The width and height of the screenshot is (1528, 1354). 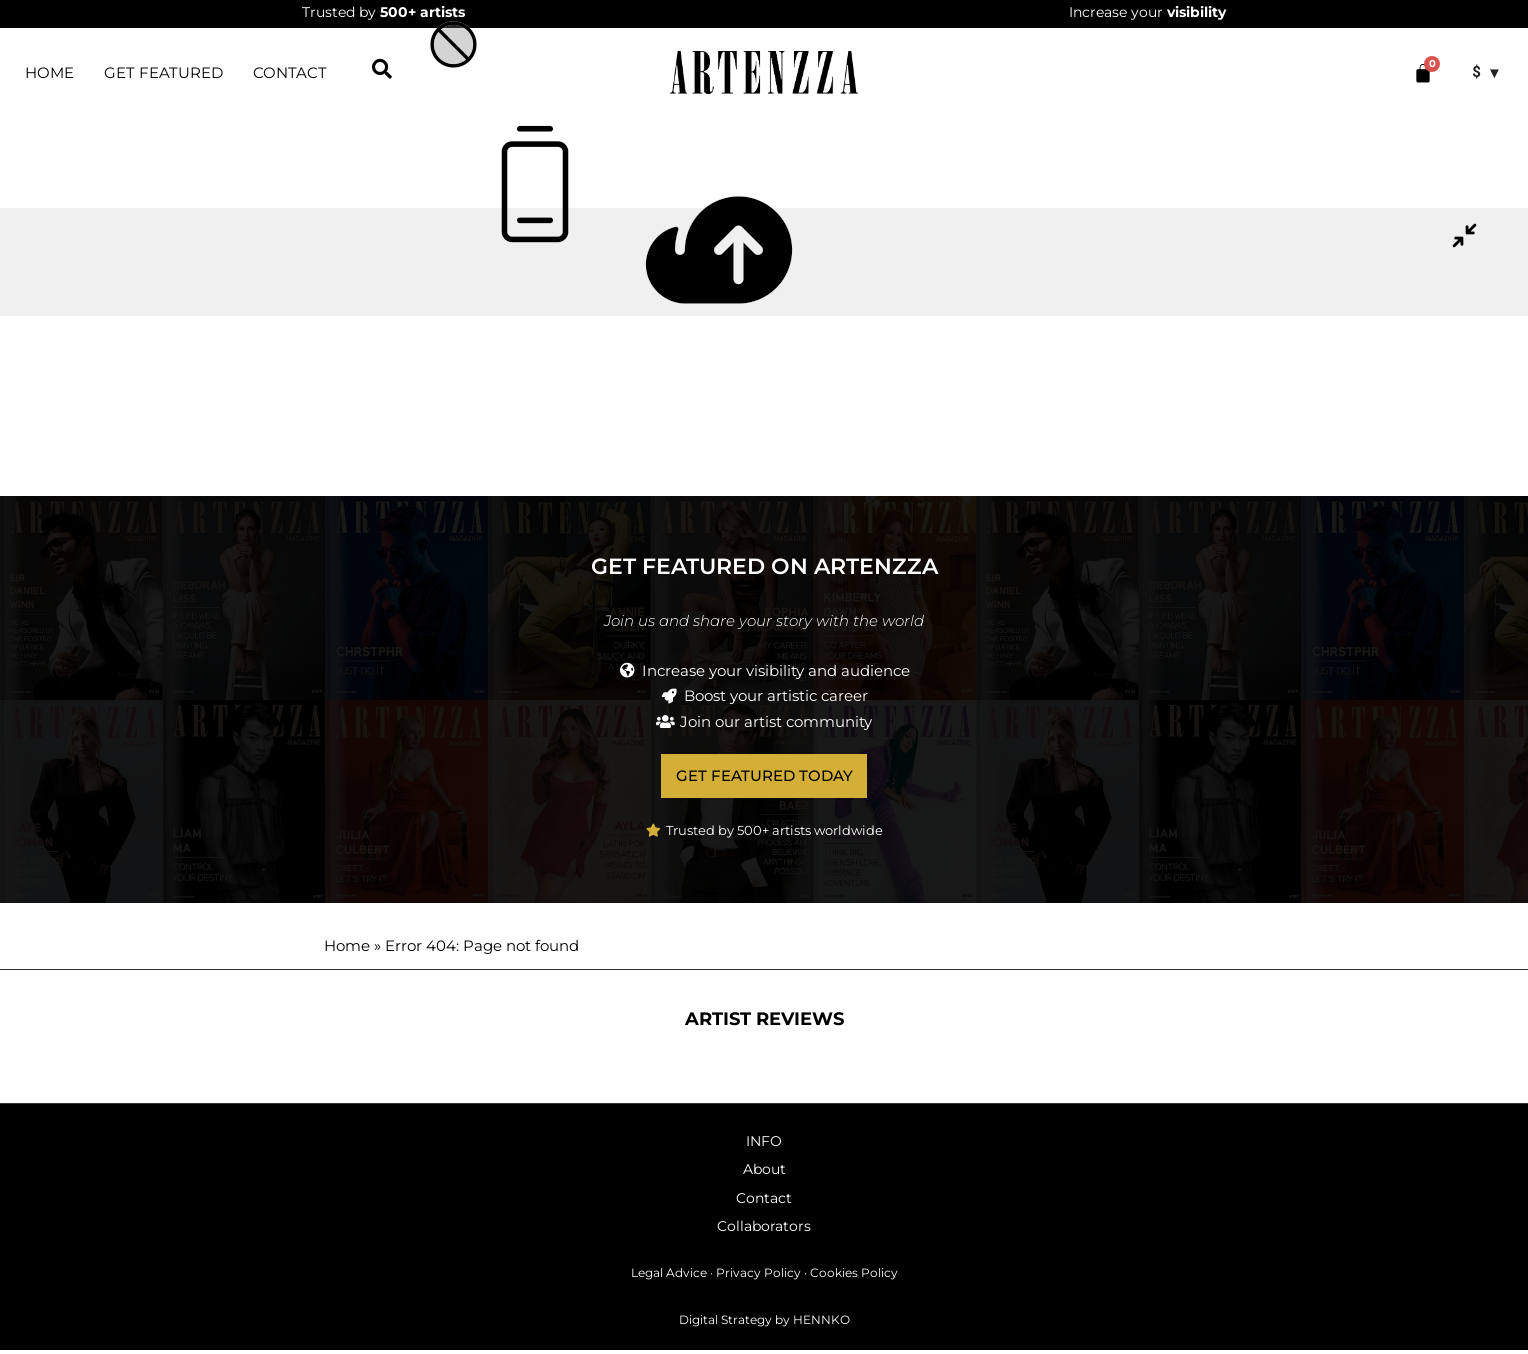 What do you see at coordinates (535, 186) in the screenshot?
I see `indicates low battery status` at bounding box center [535, 186].